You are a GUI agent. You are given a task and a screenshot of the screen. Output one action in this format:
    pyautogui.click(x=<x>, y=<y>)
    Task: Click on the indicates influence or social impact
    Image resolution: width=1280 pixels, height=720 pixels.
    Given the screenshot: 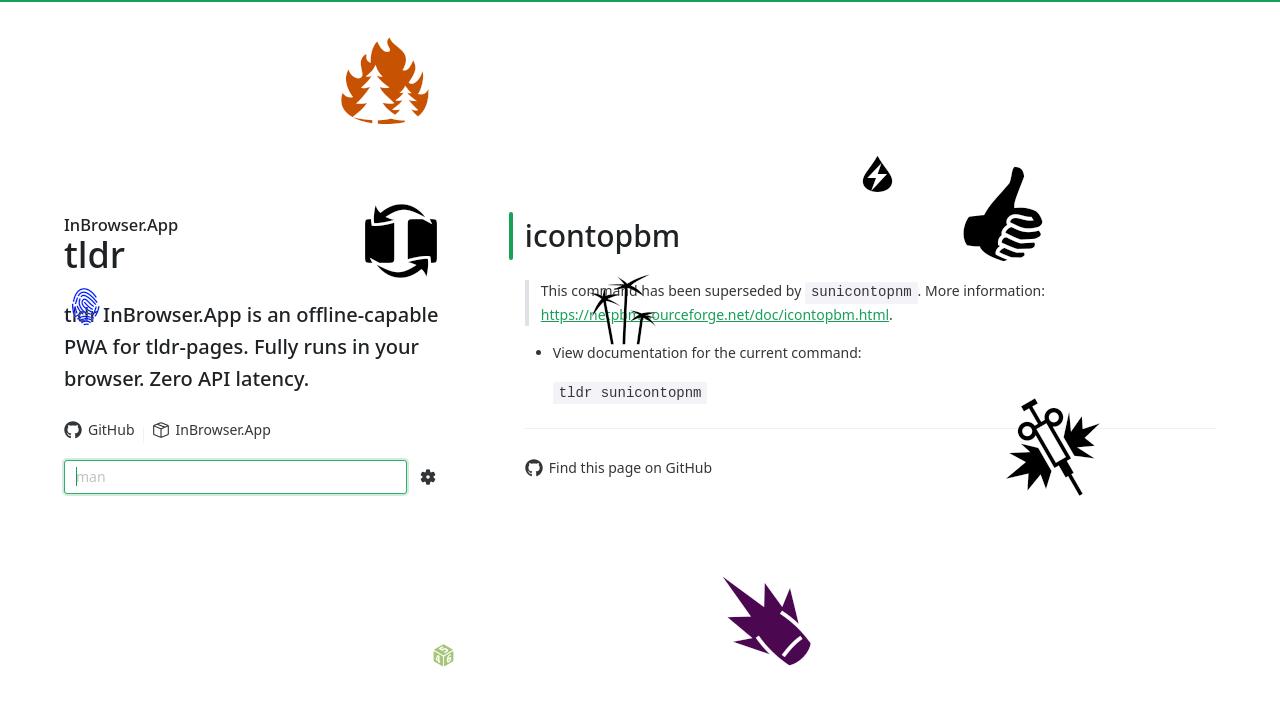 What is the action you would take?
    pyautogui.click(x=766, y=621)
    